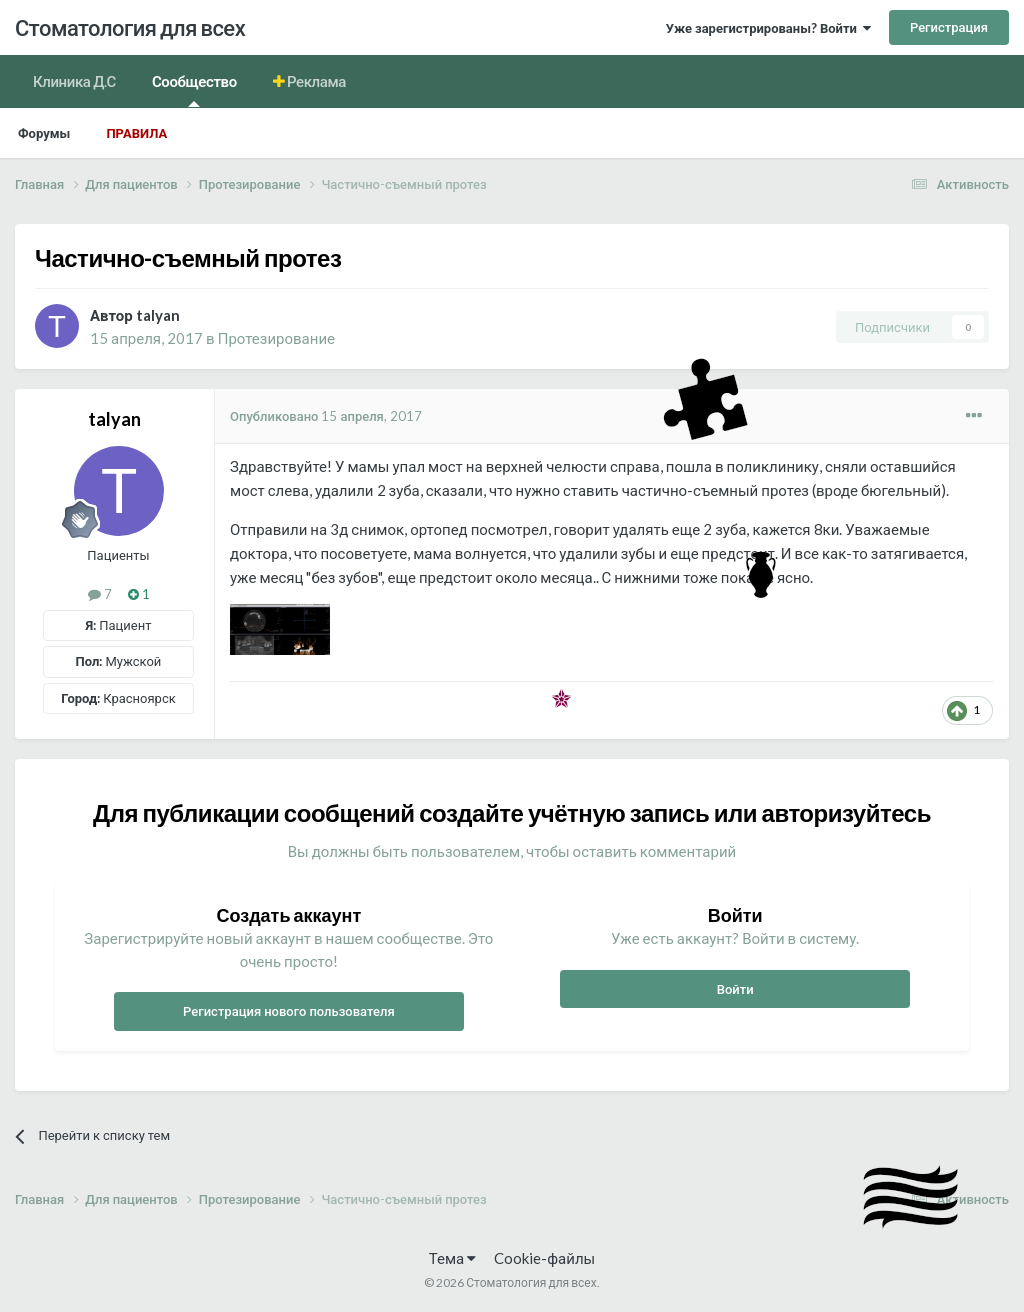  I want to click on browse ancient or historical artifacts, so click(761, 575).